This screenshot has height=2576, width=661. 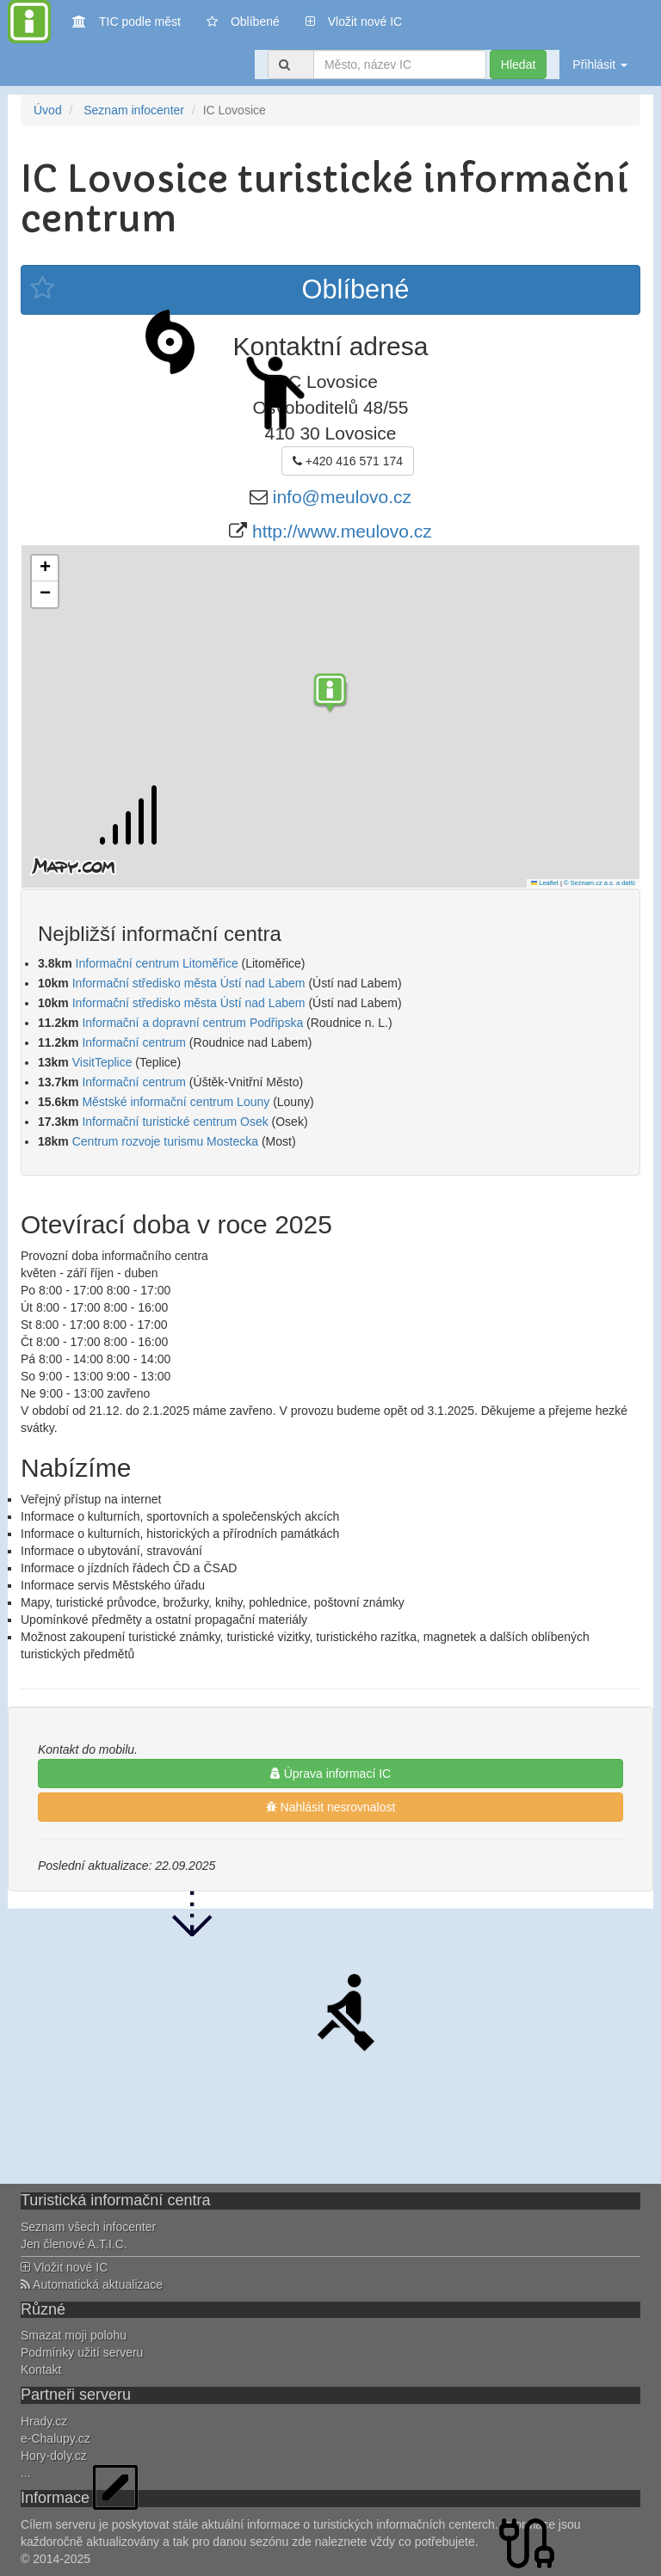 I want to click on access rowing or kayaking activities, so click(x=344, y=2011).